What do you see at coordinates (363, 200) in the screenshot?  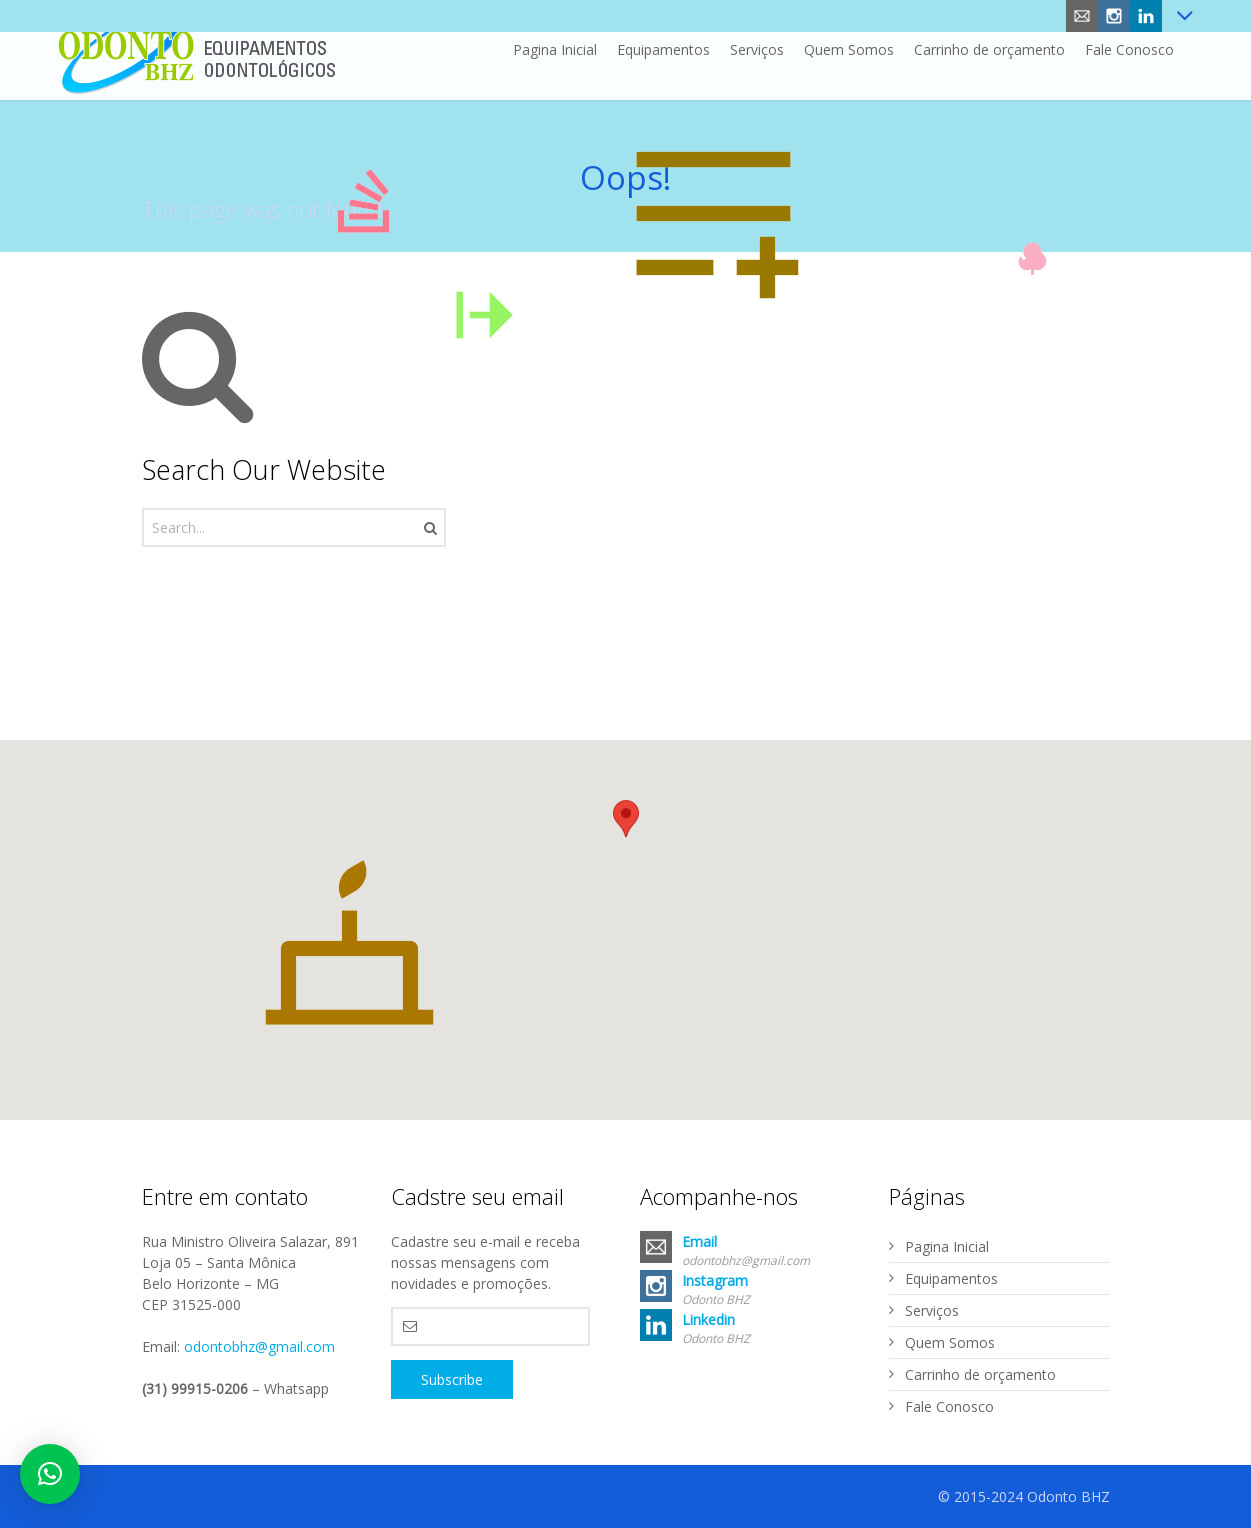 I see `visit stack overflow website` at bounding box center [363, 200].